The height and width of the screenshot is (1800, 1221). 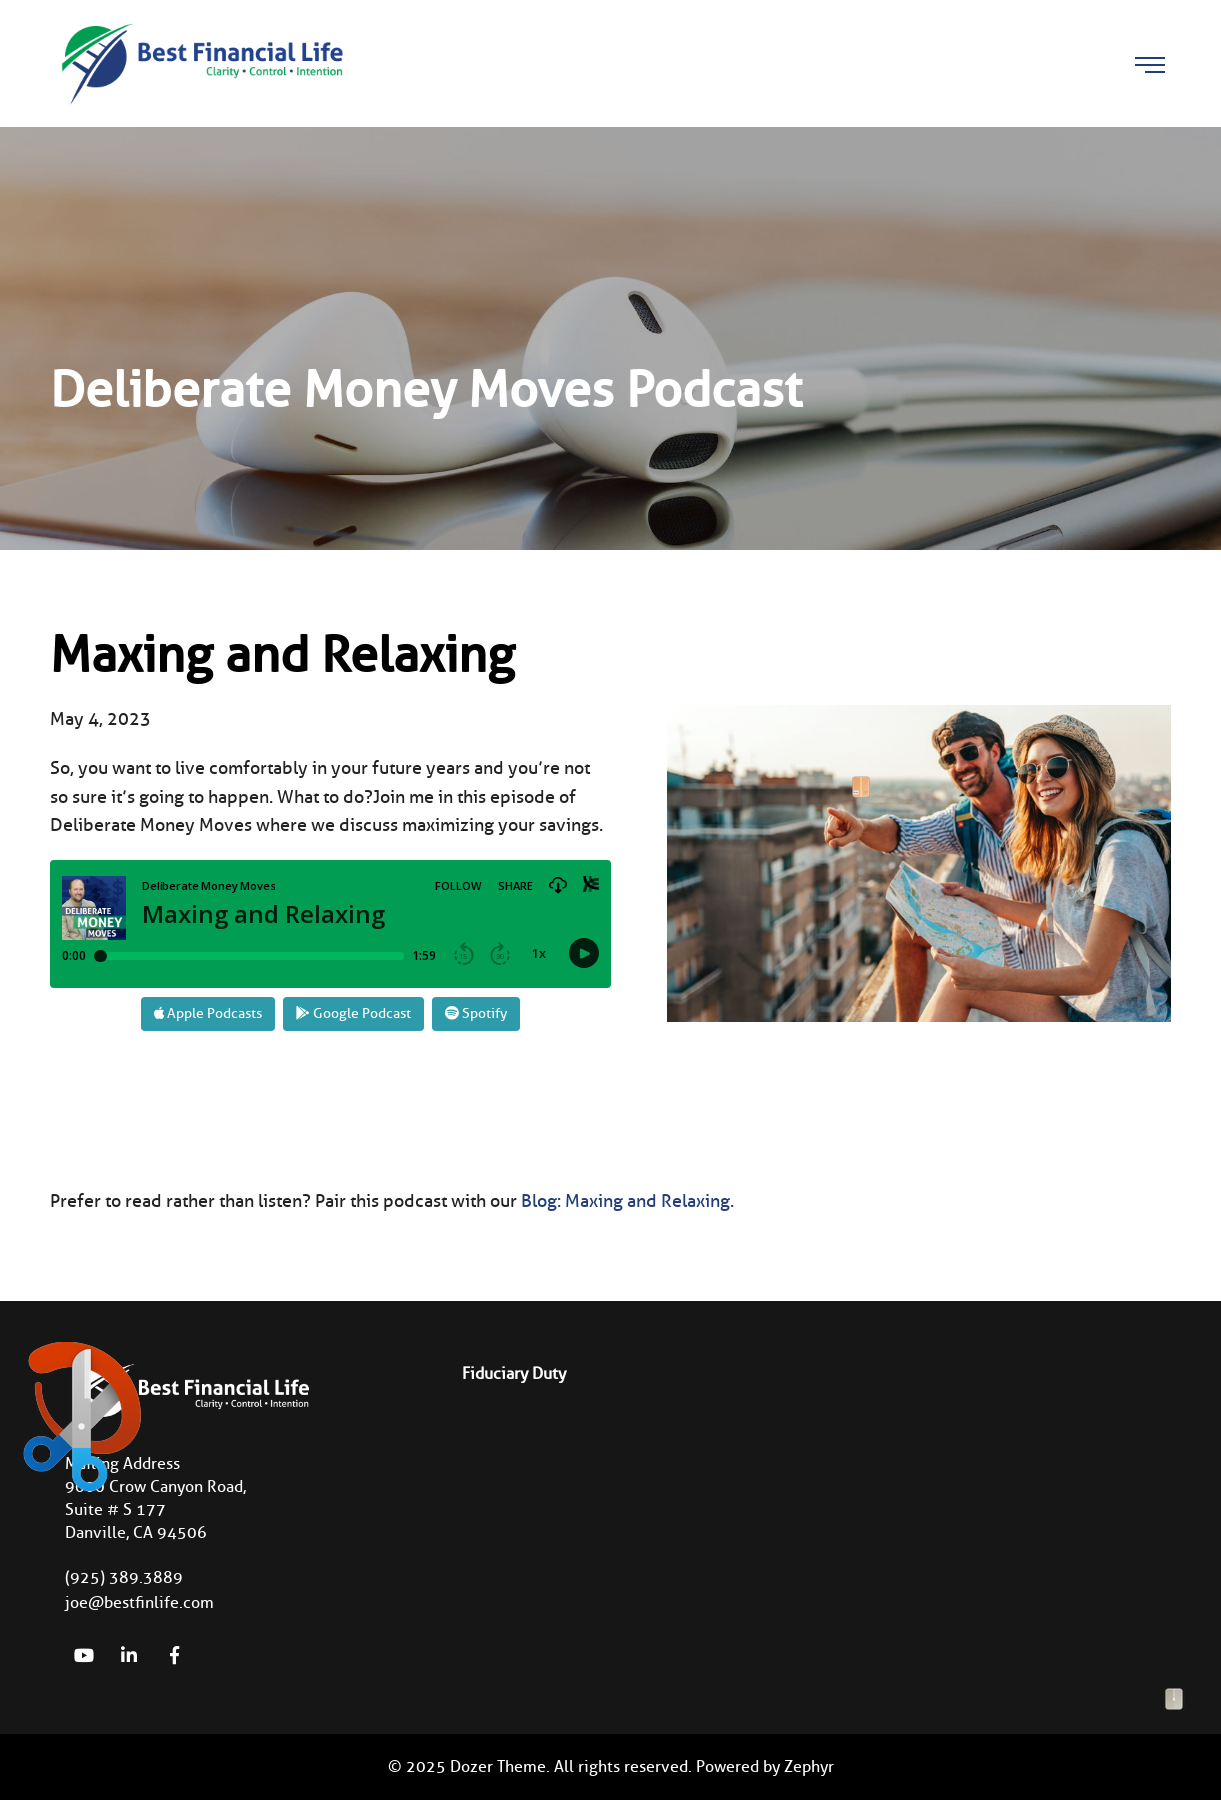 What do you see at coordinates (861, 787) in the screenshot?
I see `install a new application or software package` at bounding box center [861, 787].